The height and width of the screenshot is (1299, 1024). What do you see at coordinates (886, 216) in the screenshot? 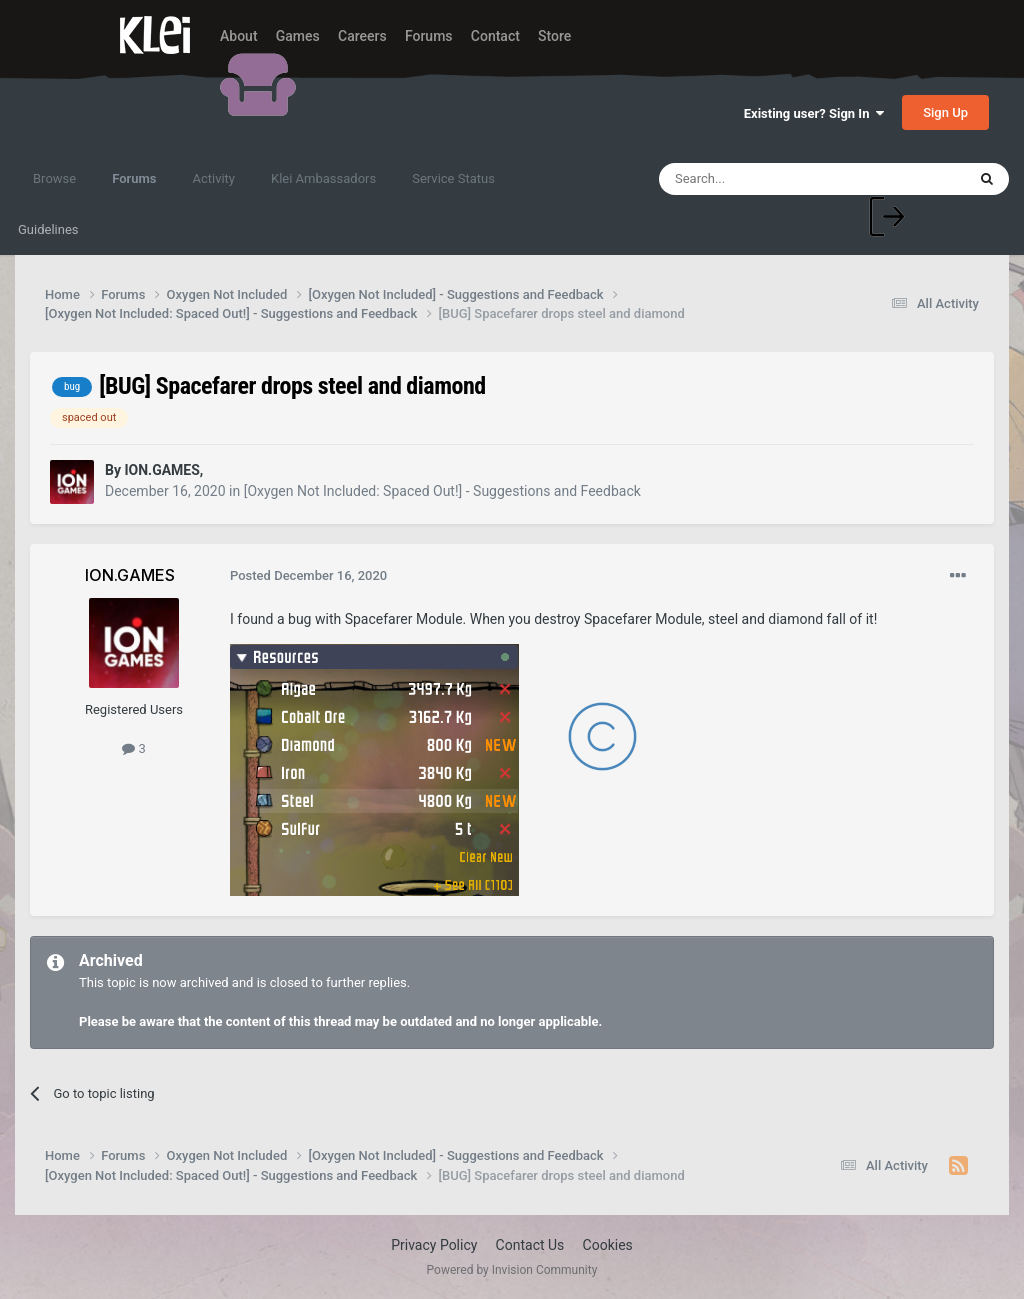
I see `sign out of your account` at bounding box center [886, 216].